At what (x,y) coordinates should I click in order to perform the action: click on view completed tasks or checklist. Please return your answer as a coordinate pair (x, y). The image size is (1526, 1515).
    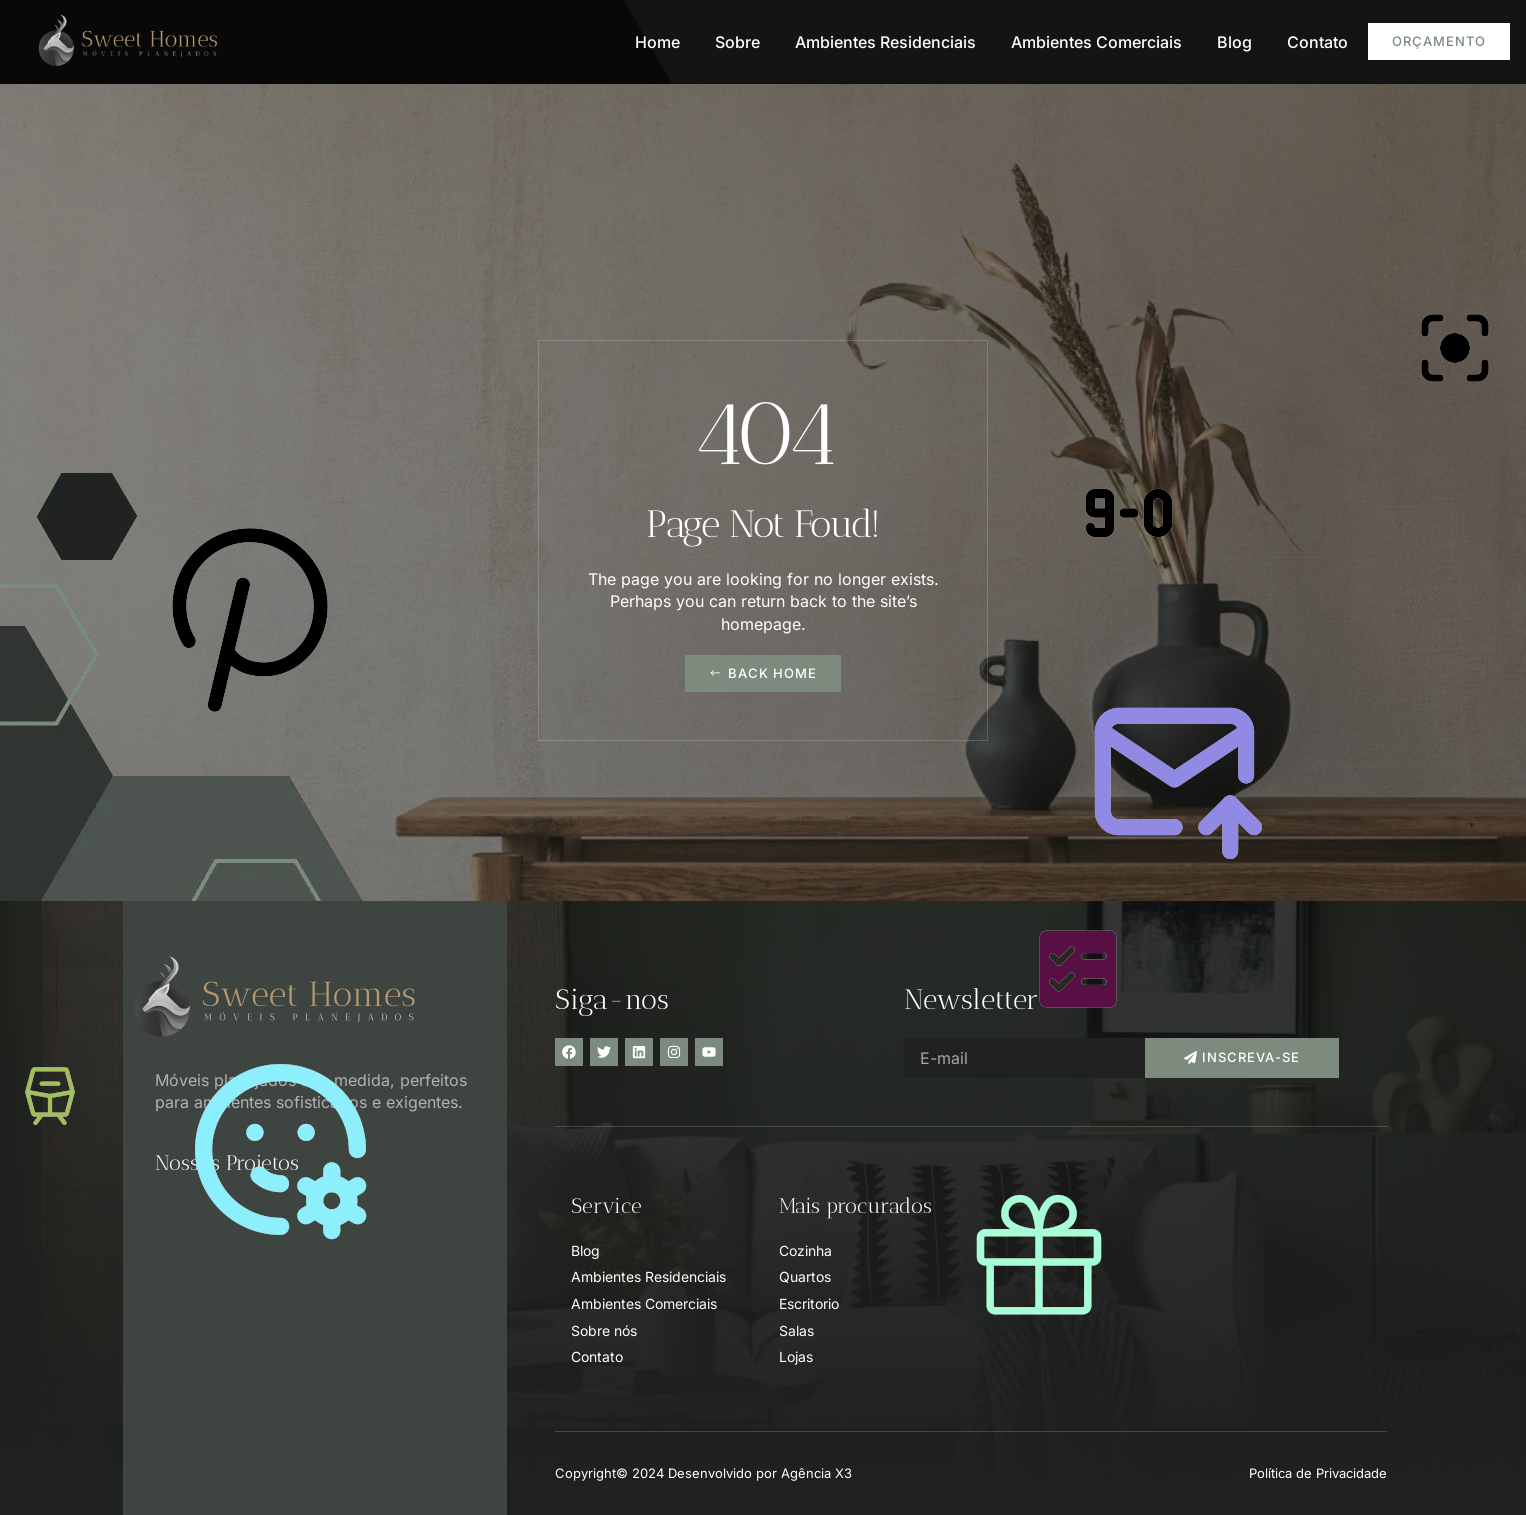
    Looking at the image, I should click on (1078, 969).